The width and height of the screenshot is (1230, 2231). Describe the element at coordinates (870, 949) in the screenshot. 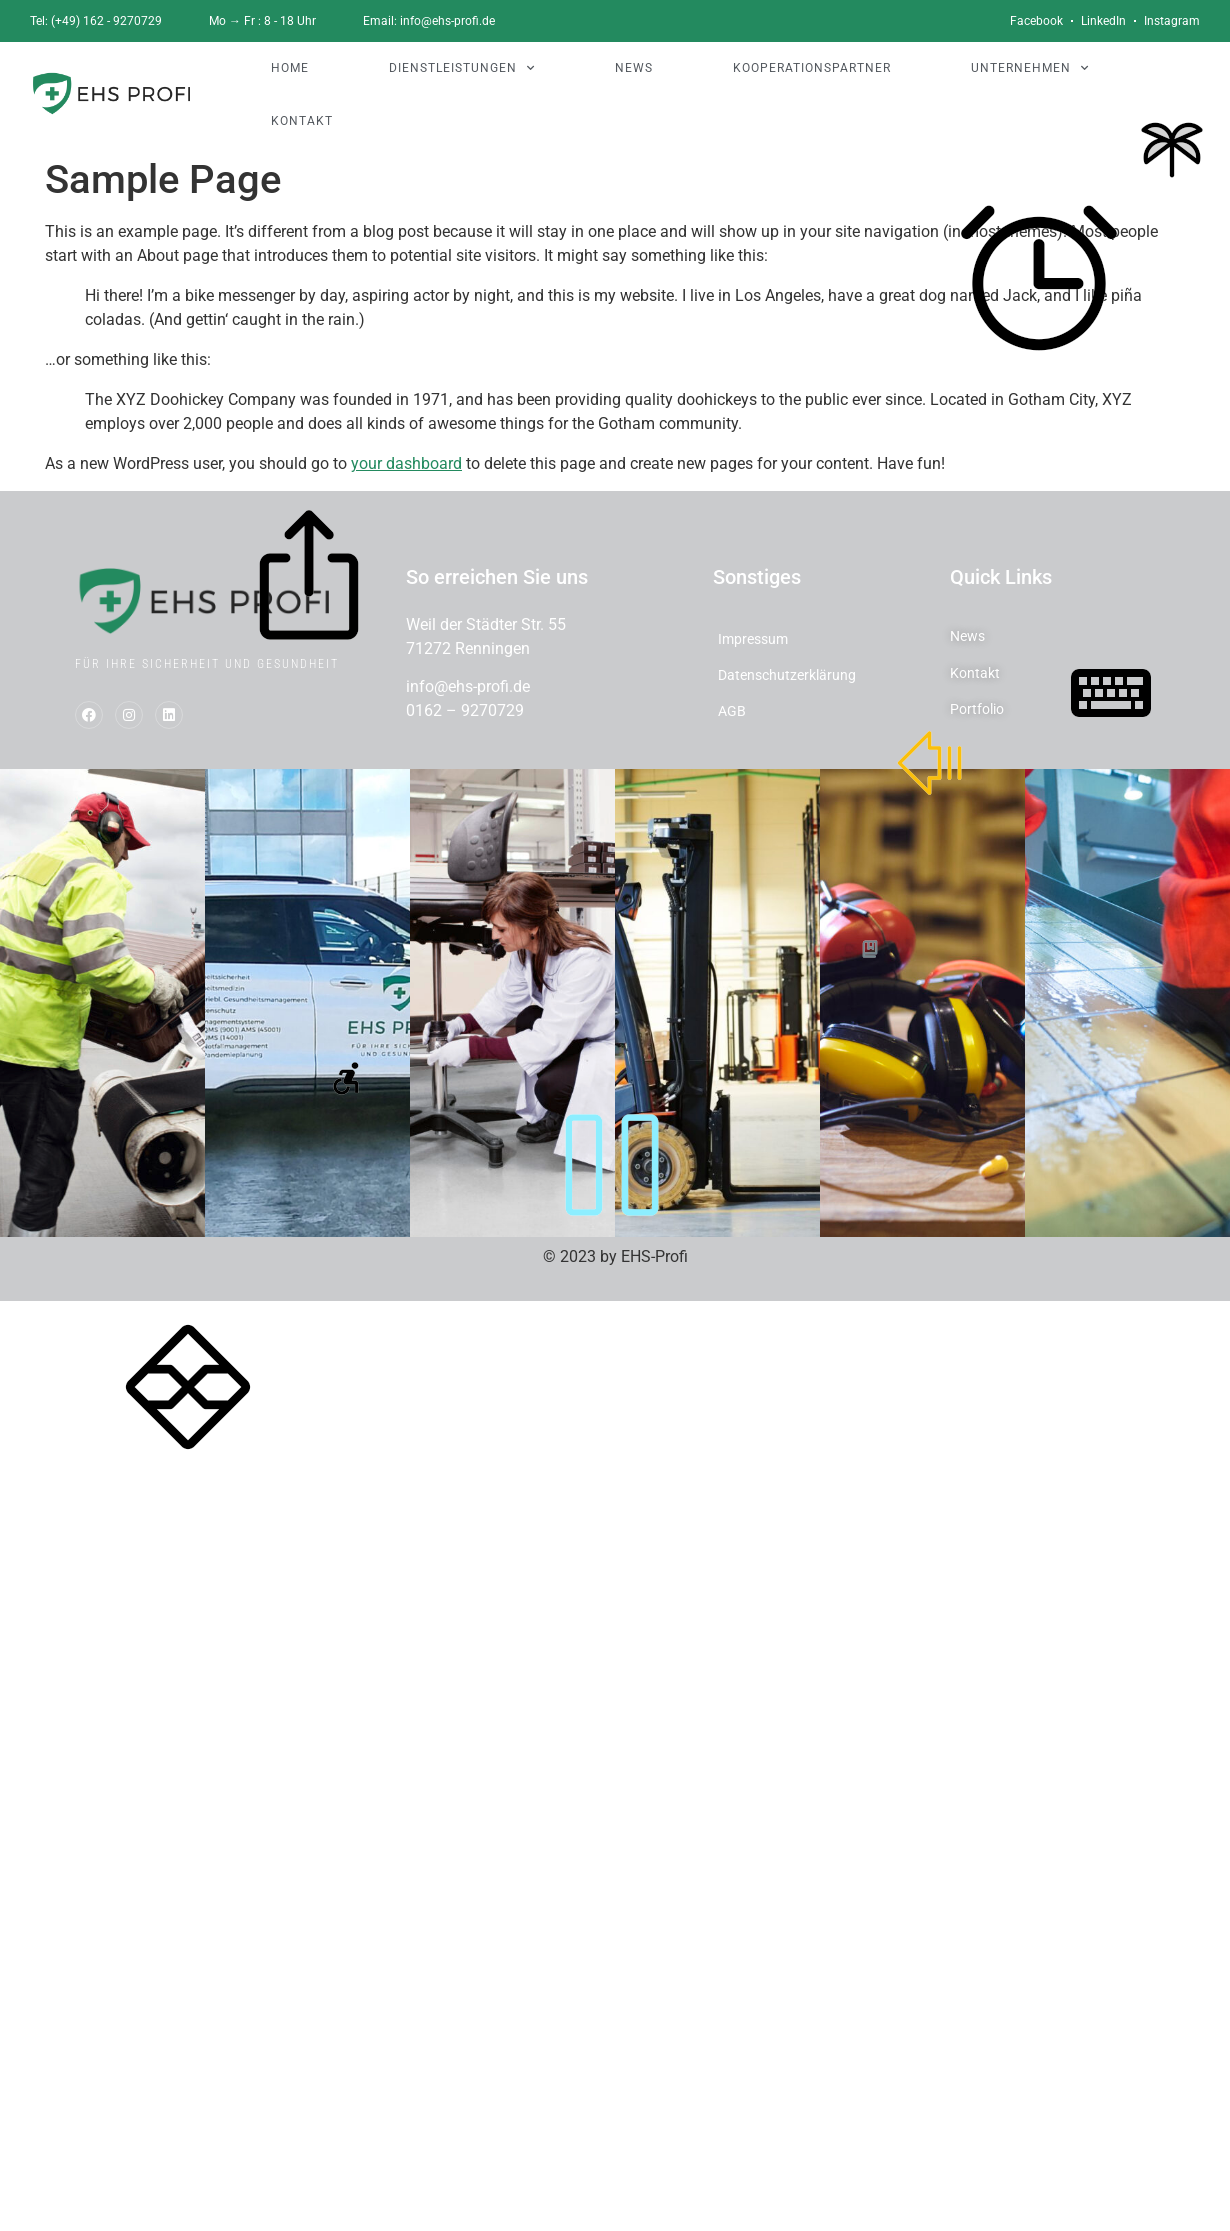

I see `access your bookmarked reading list` at that location.